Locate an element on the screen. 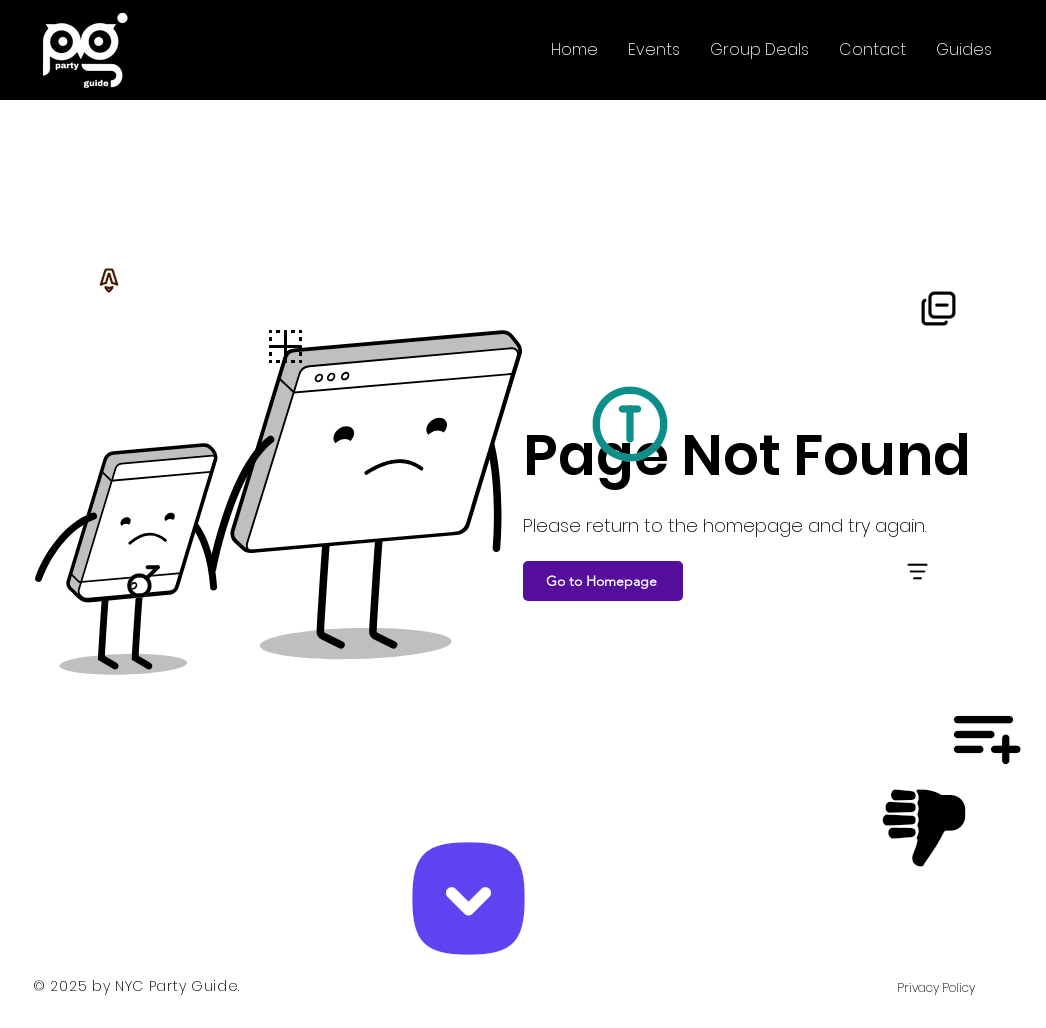  add a new item to your playlist is located at coordinates (983, 734).